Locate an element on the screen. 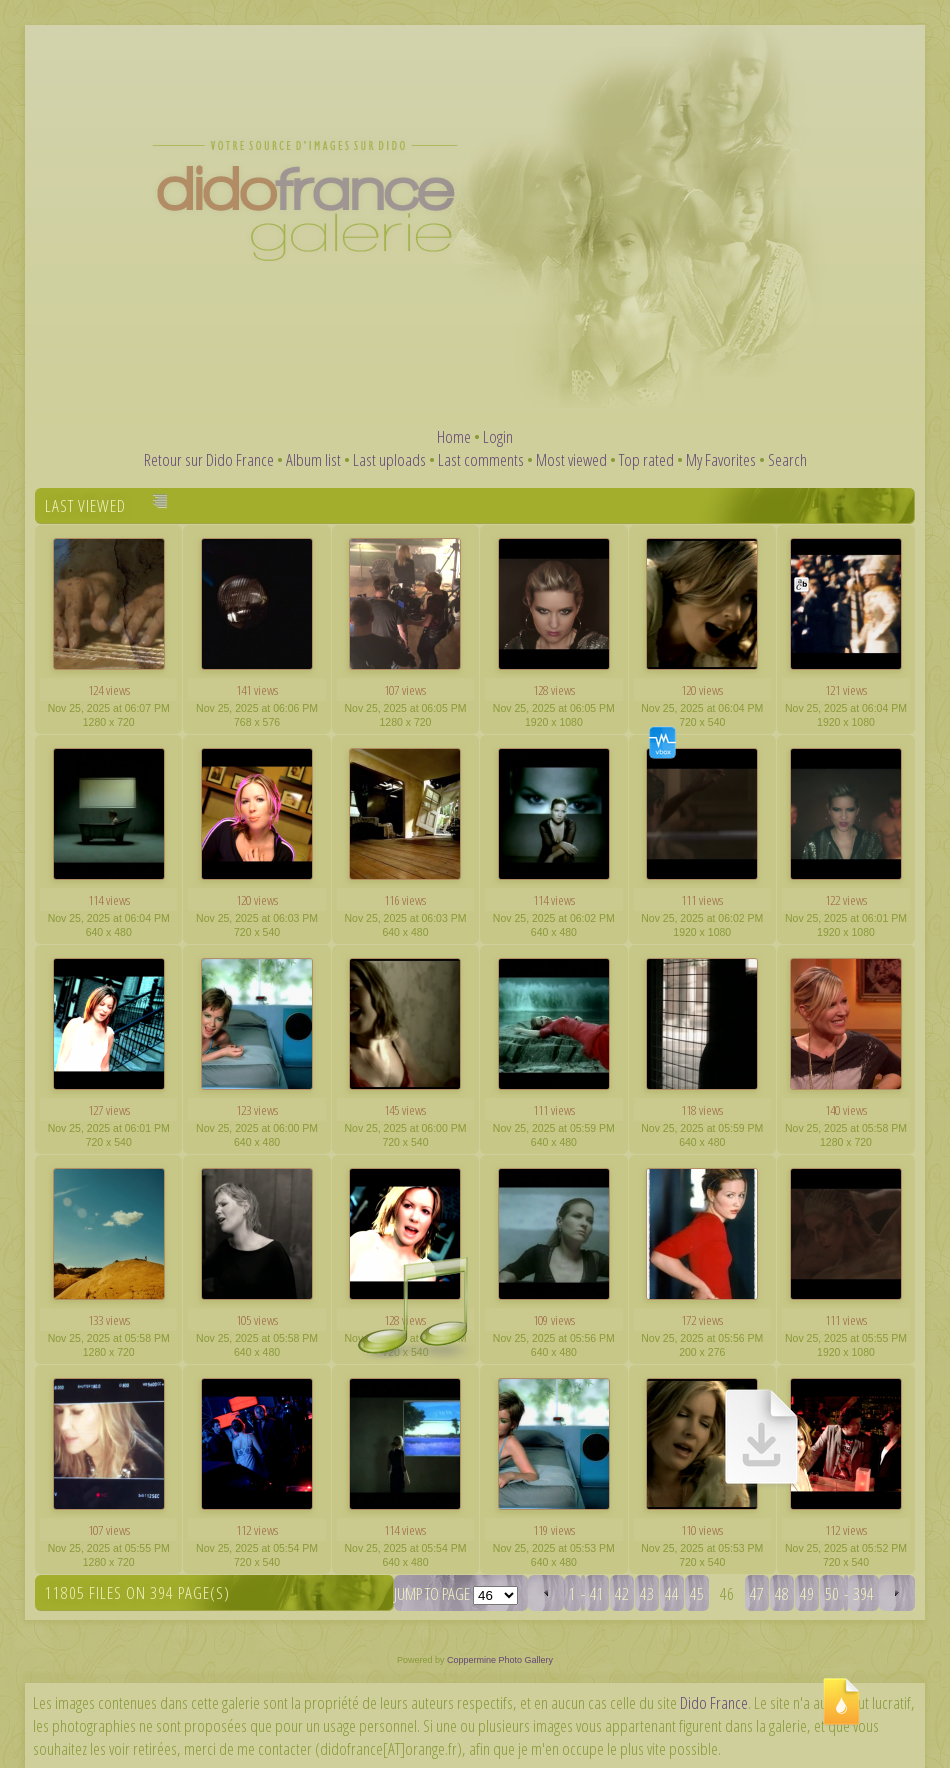 Image resolution: width=950 pixels, height=1768 pixels. an ICC color profile file is located at coordinates (841, 1701).